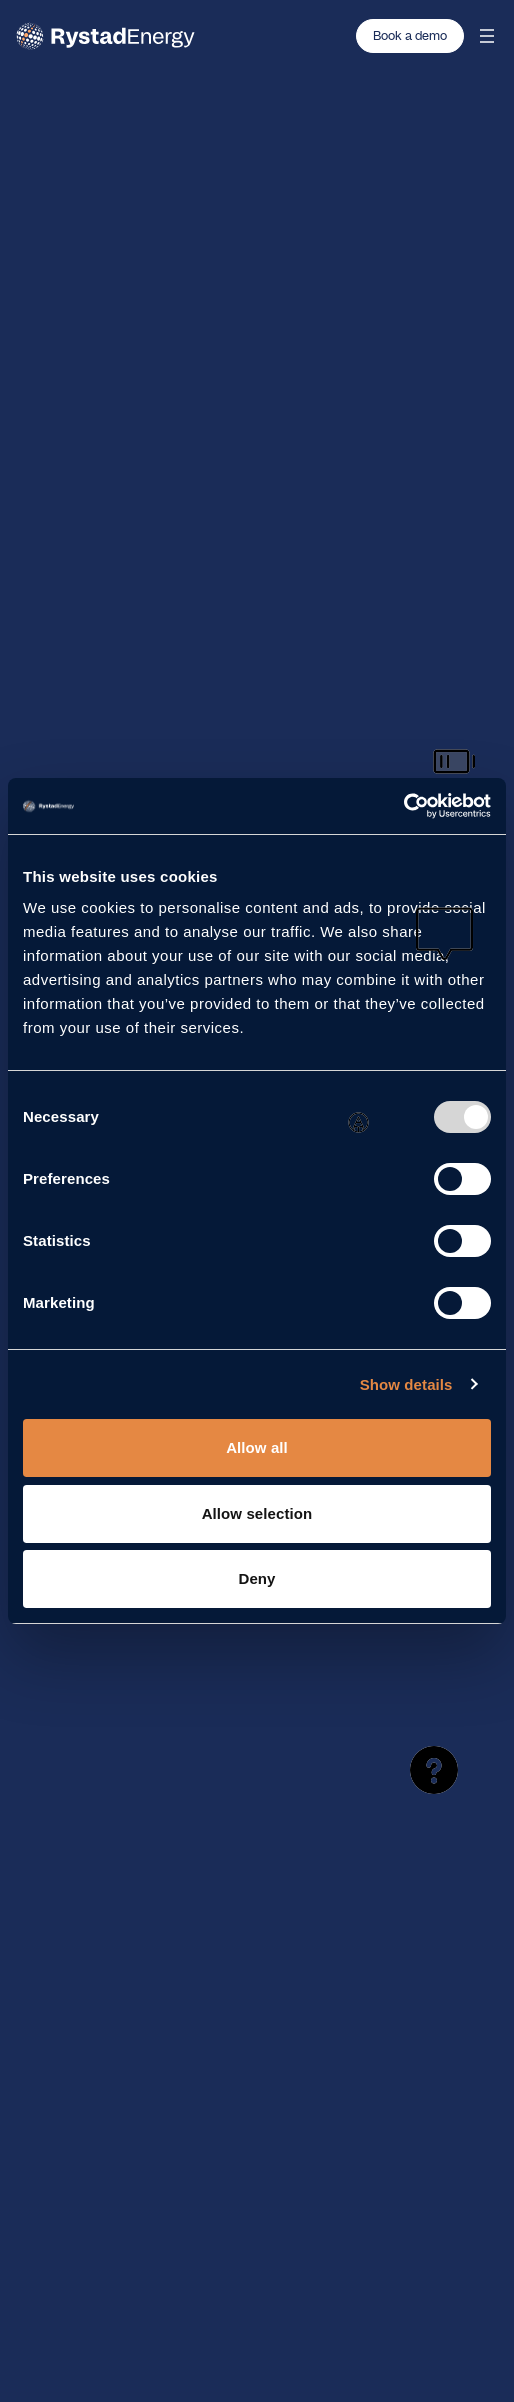  Describe the element at coordinates (453, 761) in the screenshot. I see `indicates medium battery level` at that location.